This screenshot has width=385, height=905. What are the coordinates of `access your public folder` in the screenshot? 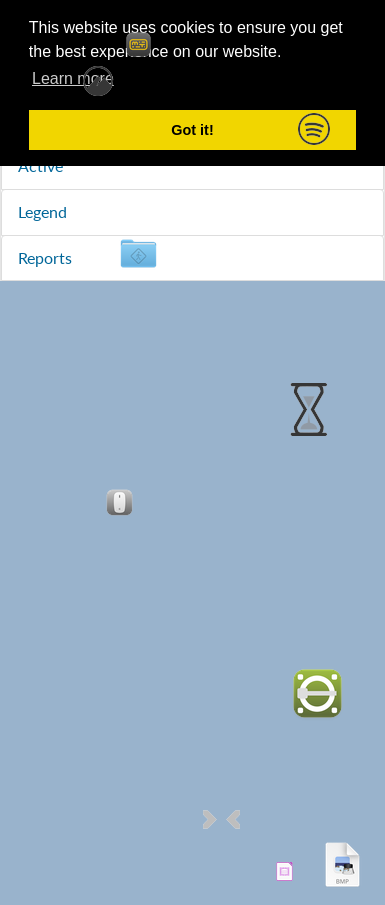 It's located at (138, 253).